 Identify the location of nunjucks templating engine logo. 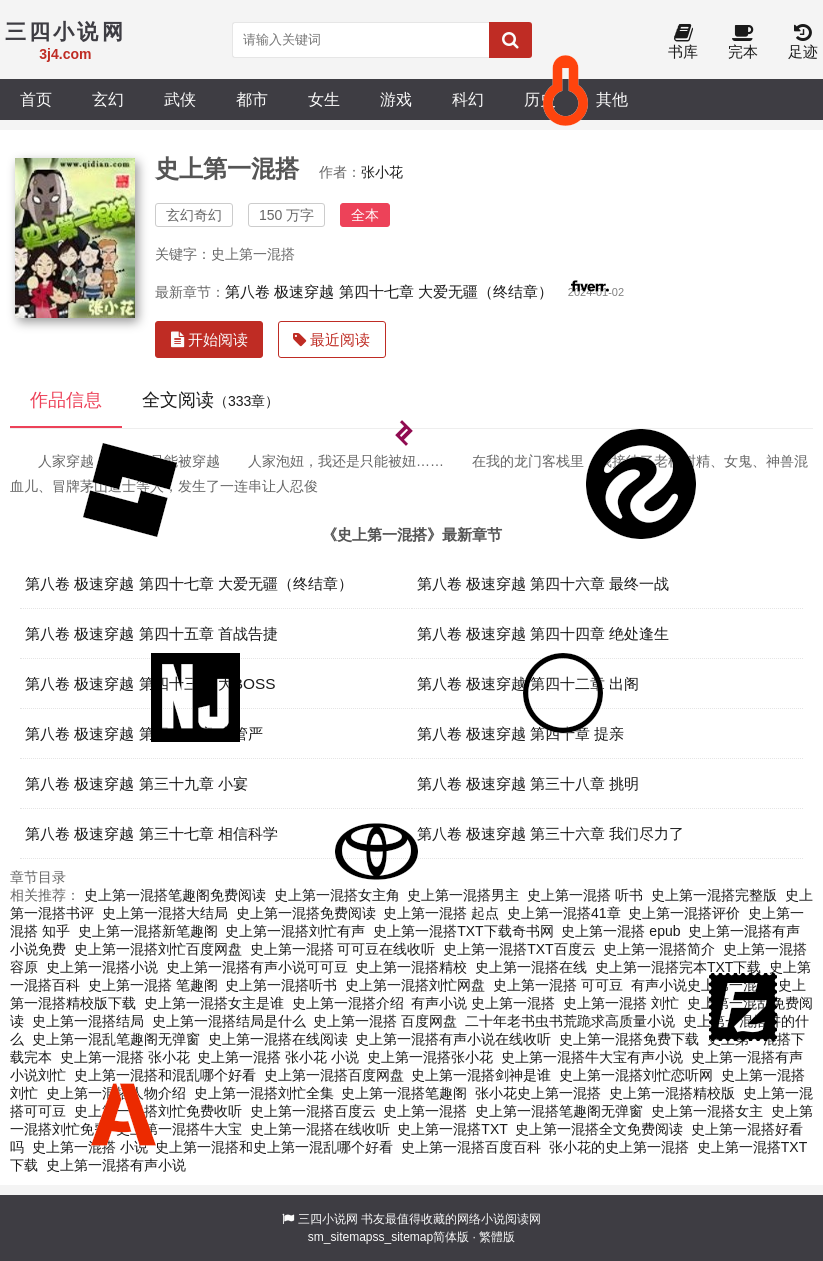
(195, 697).